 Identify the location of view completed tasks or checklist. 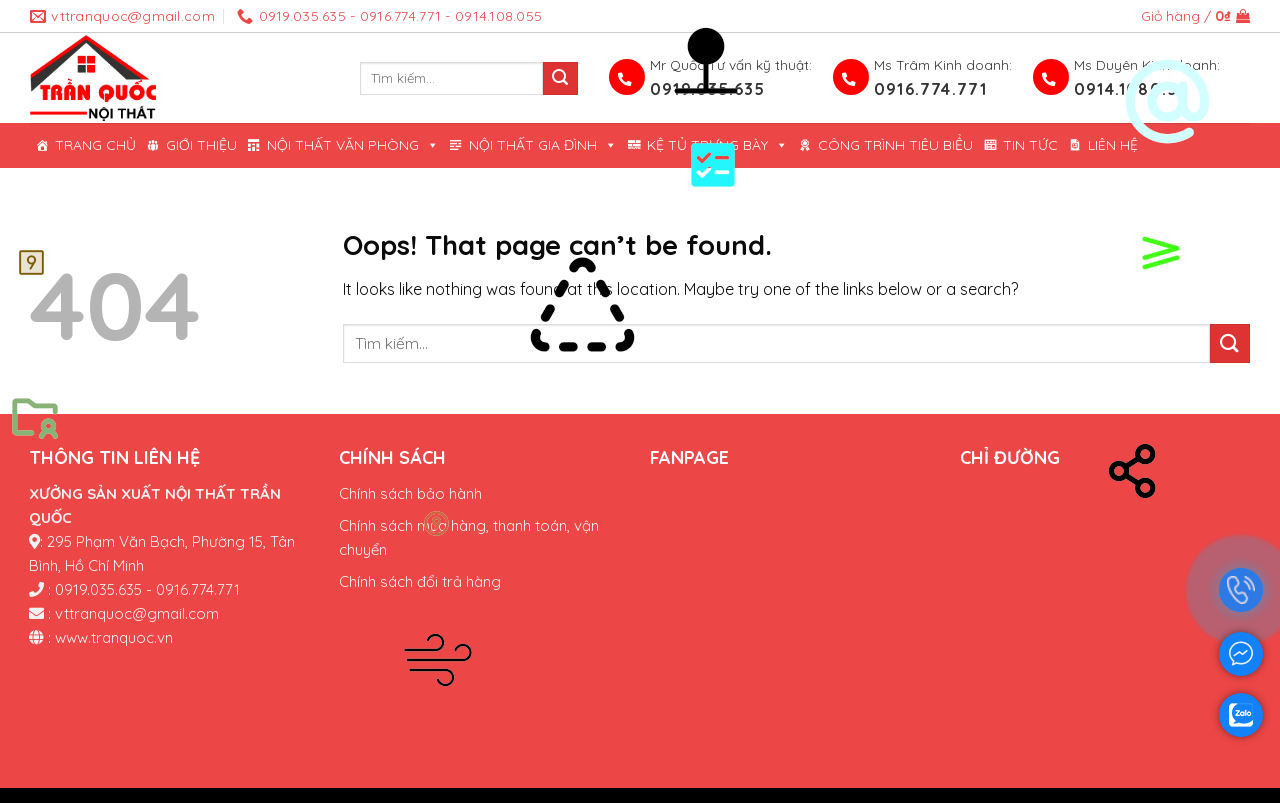
(713, 165).